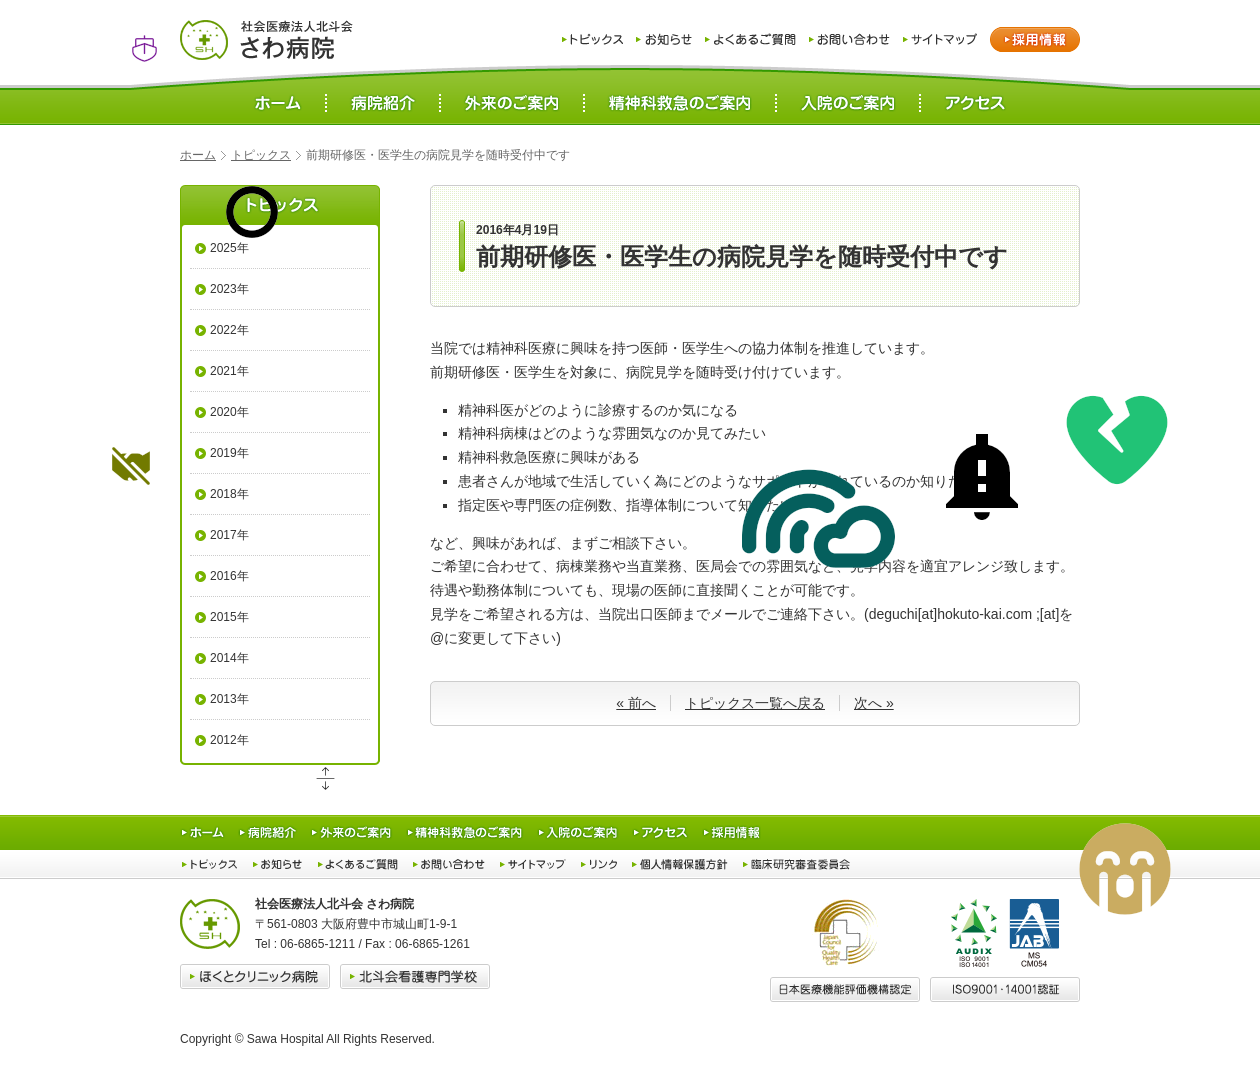 This screenshot has height=1072, width=1260. Describe the element at coordinates (982, 476) in the screenshot. I see `important notification requiring attention` at that location.